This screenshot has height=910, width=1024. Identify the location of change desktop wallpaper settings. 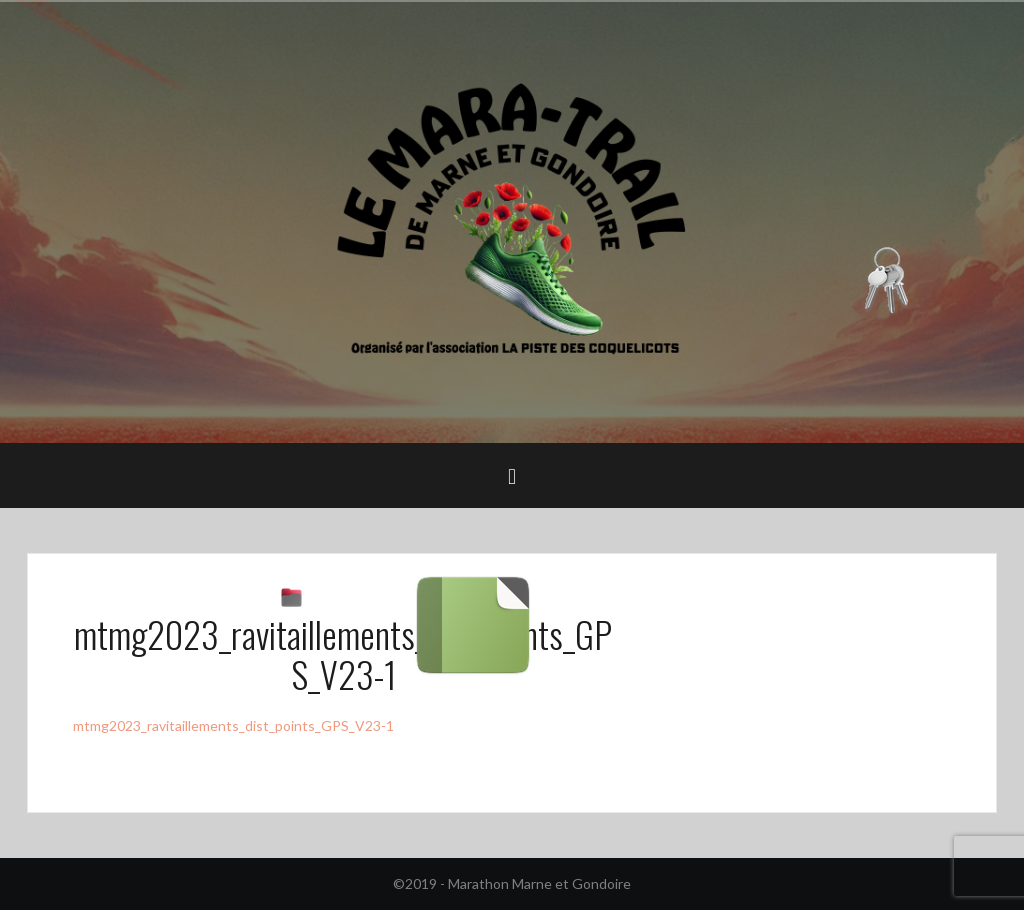
(473, 621).